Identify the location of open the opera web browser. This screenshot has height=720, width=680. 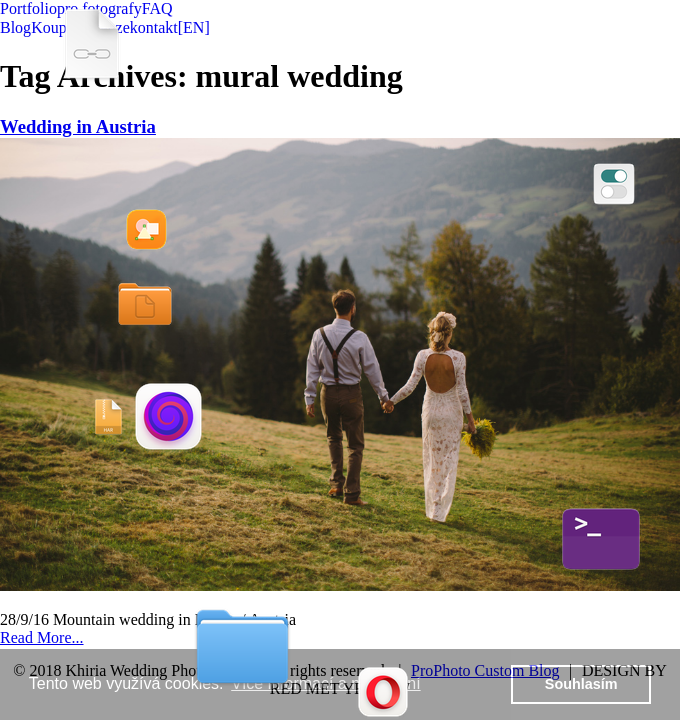
(383, 692).